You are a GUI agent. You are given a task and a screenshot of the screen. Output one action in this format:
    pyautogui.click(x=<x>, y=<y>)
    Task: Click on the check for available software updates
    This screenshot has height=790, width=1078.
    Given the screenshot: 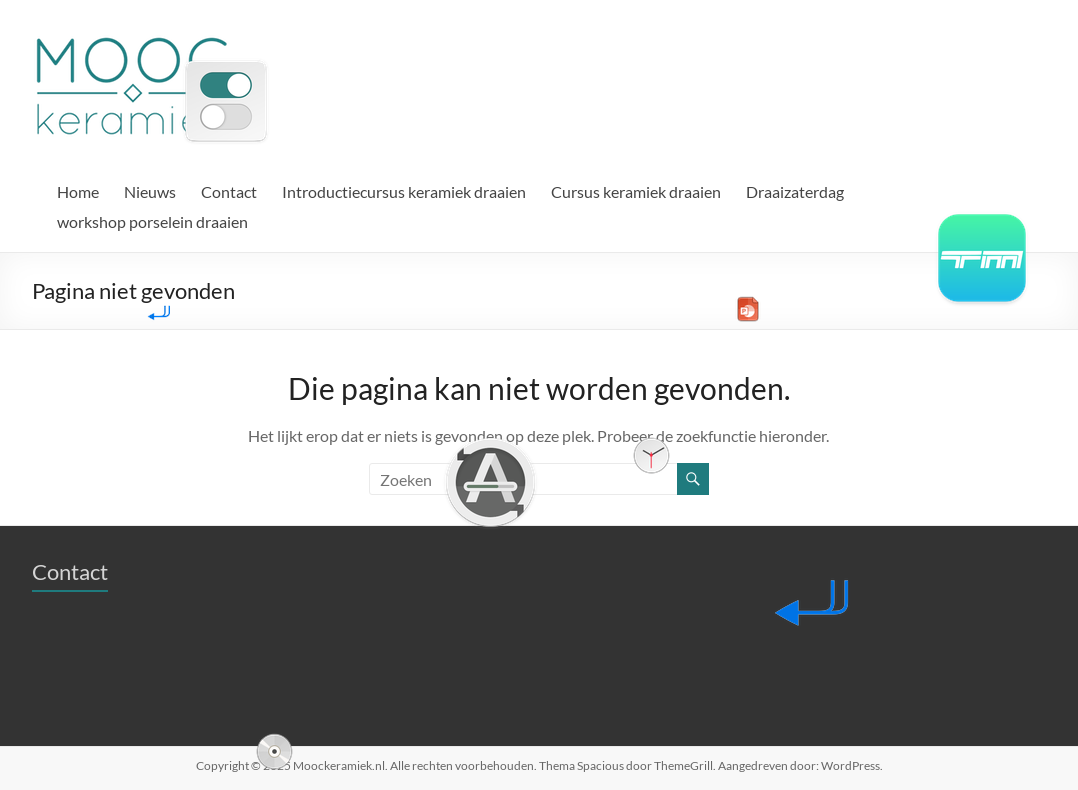 What is the action you would take?
    pyautogui.click(x=490, y=482)
    